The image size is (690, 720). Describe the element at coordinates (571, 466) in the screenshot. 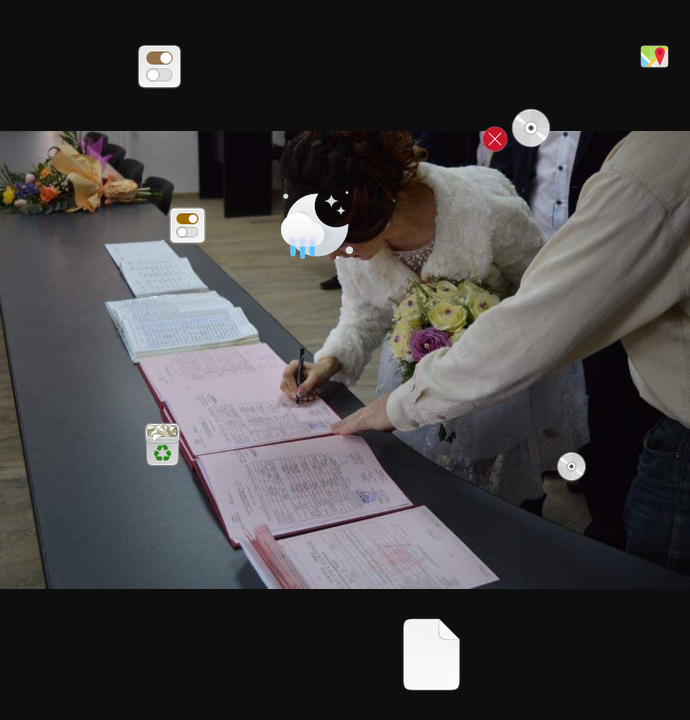

I see `access DVD-RW drive or disc` at that location.